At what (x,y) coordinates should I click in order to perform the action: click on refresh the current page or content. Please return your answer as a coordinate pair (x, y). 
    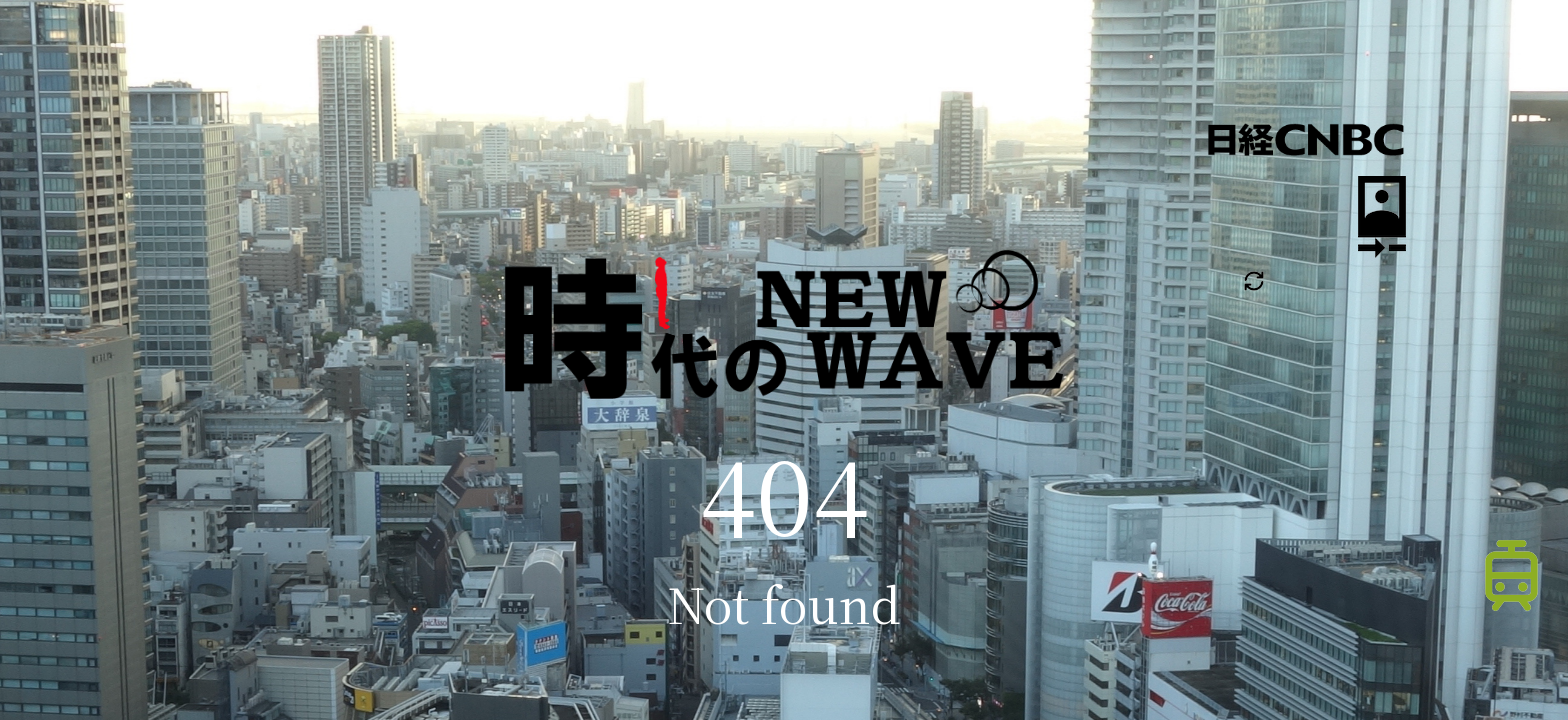
    Looking at the image, I should click on (1254, 281).